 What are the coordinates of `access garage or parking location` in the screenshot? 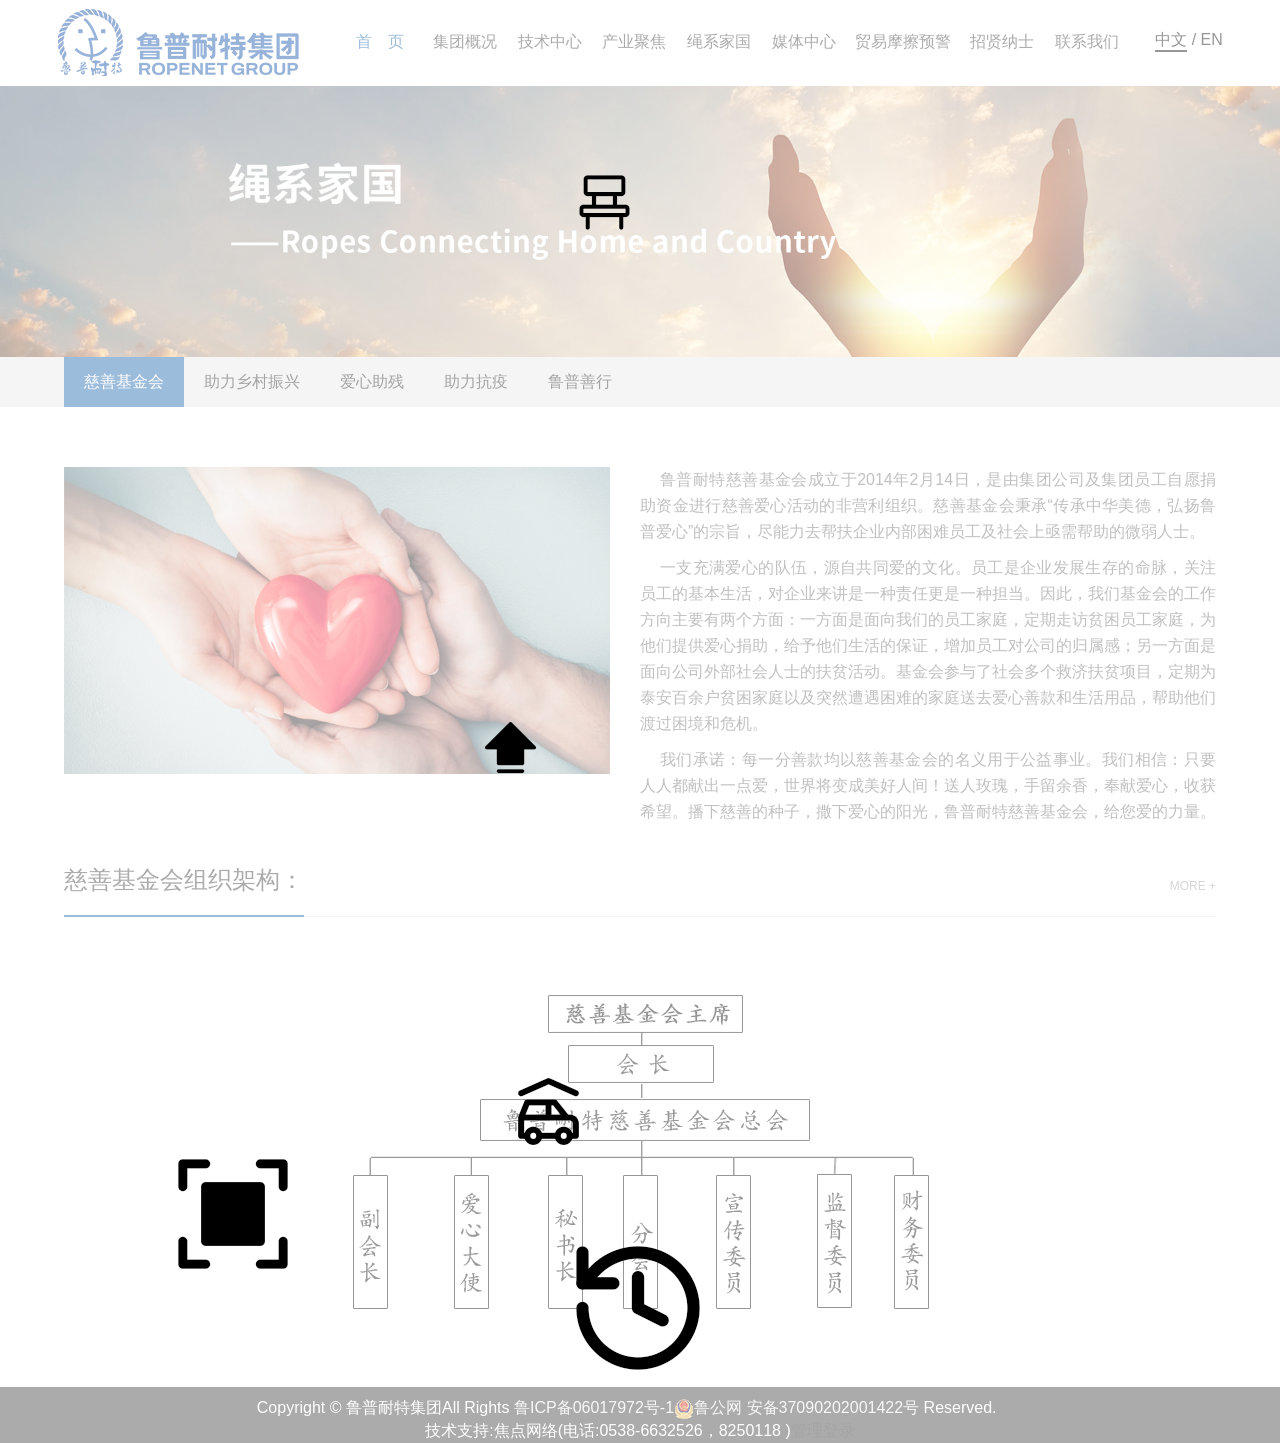 It's located at (548, 1111).